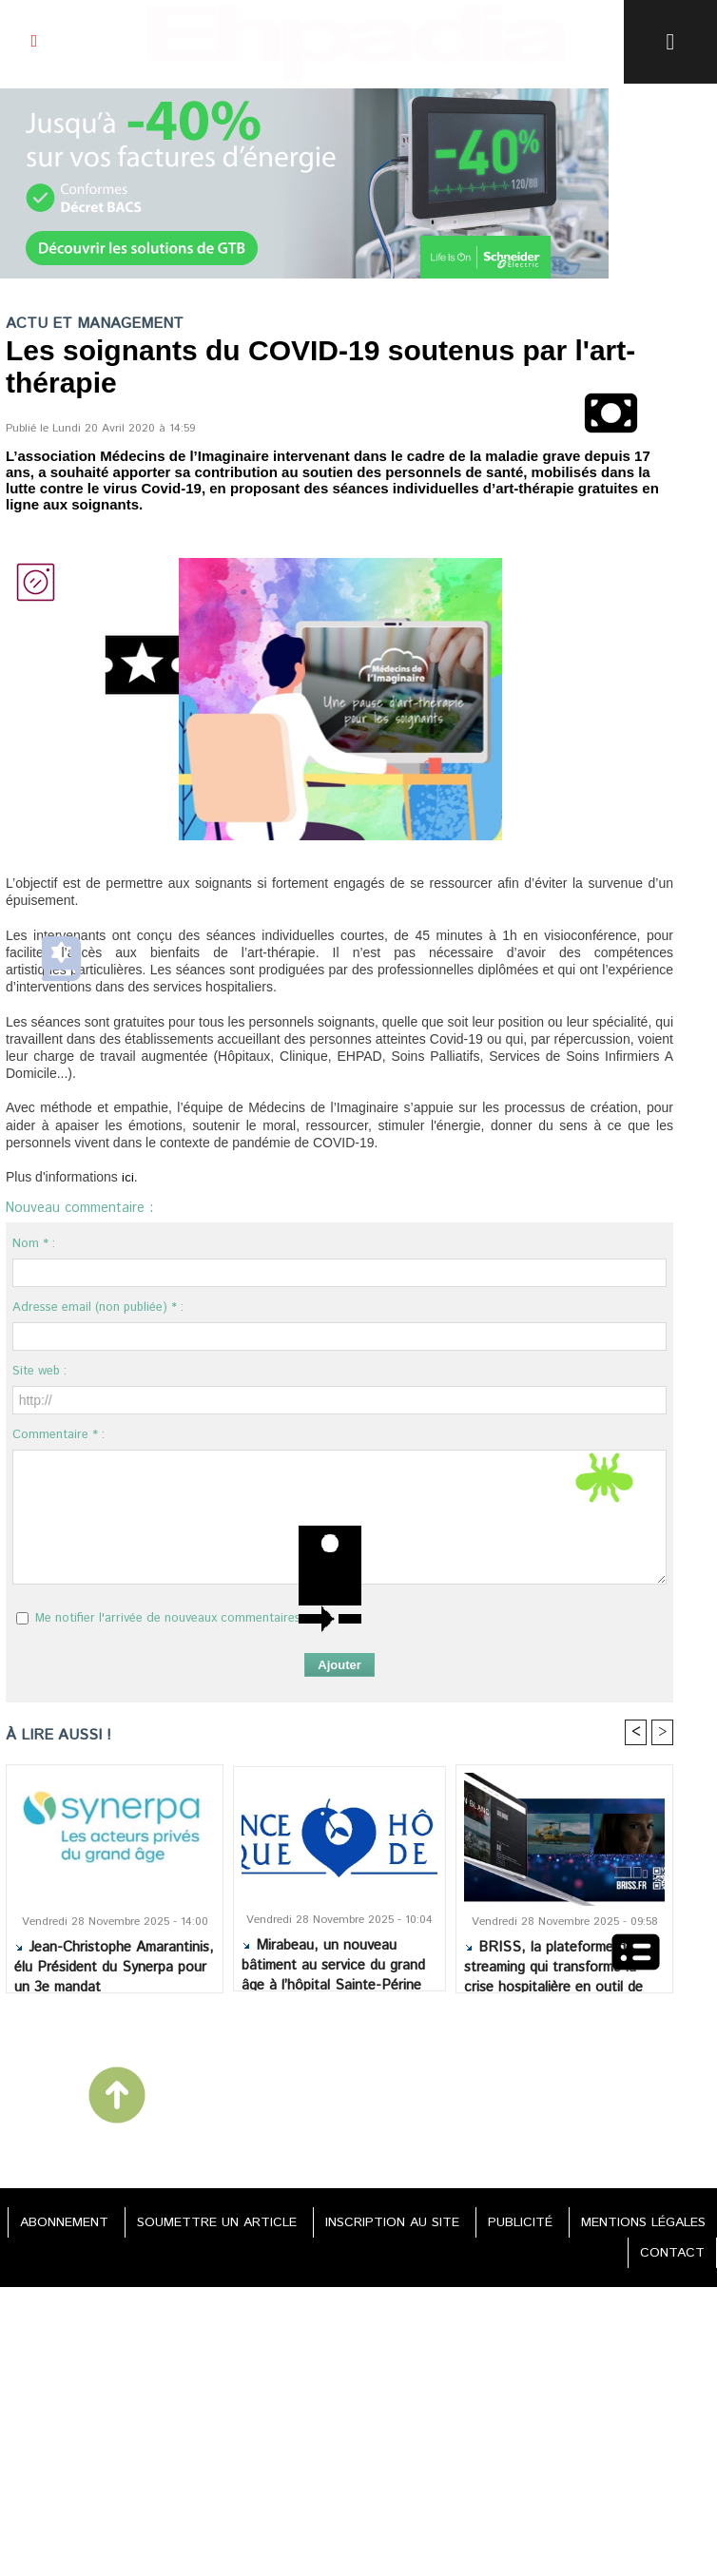  I want to click on view nearby events or entertainment, so click(142, 664).